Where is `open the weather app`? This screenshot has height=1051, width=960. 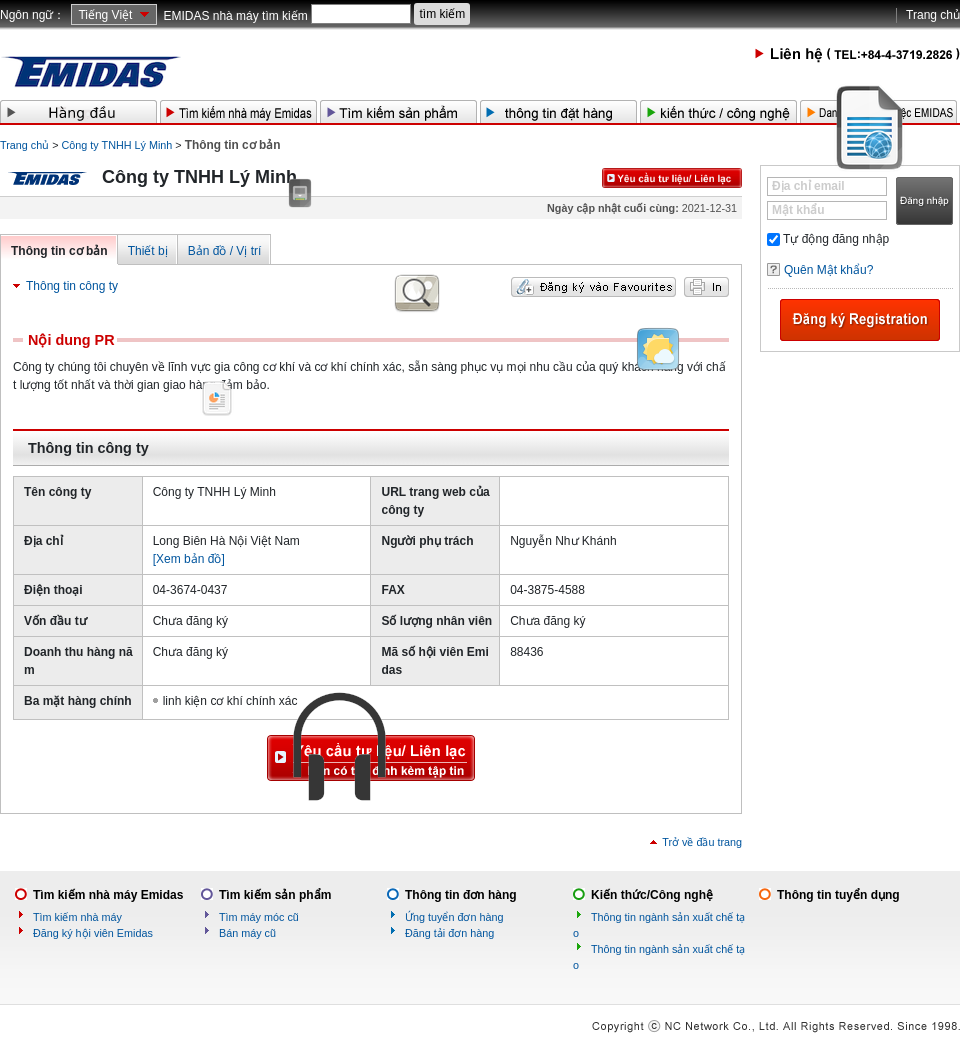 open the weather app is located at coordinates (658, 349).